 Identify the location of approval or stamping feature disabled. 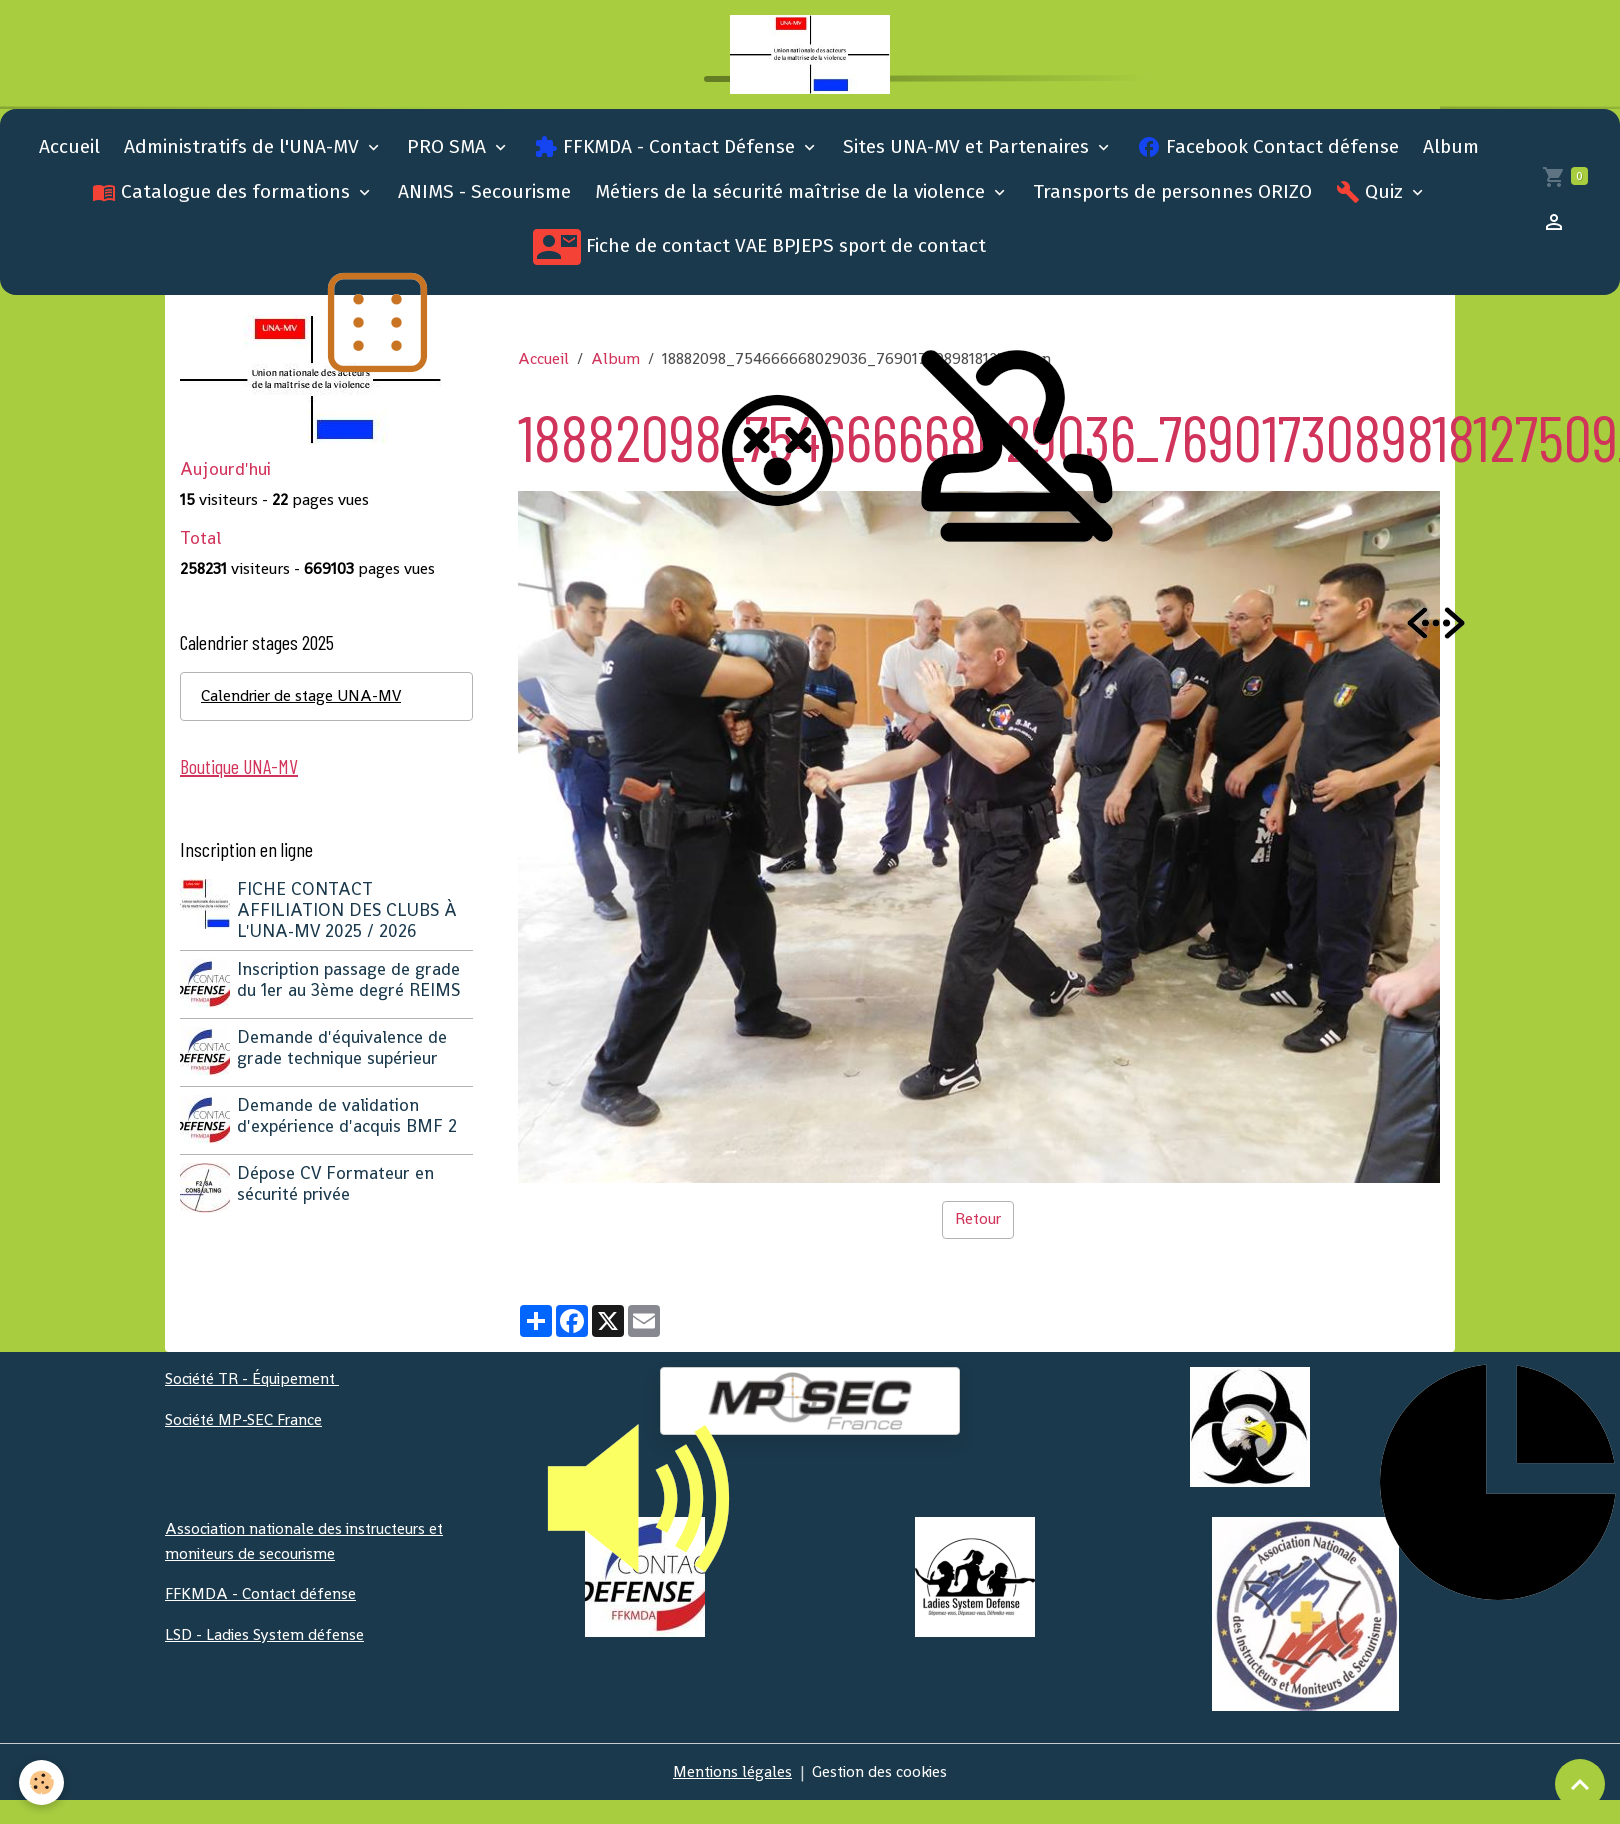
(1017, 446).